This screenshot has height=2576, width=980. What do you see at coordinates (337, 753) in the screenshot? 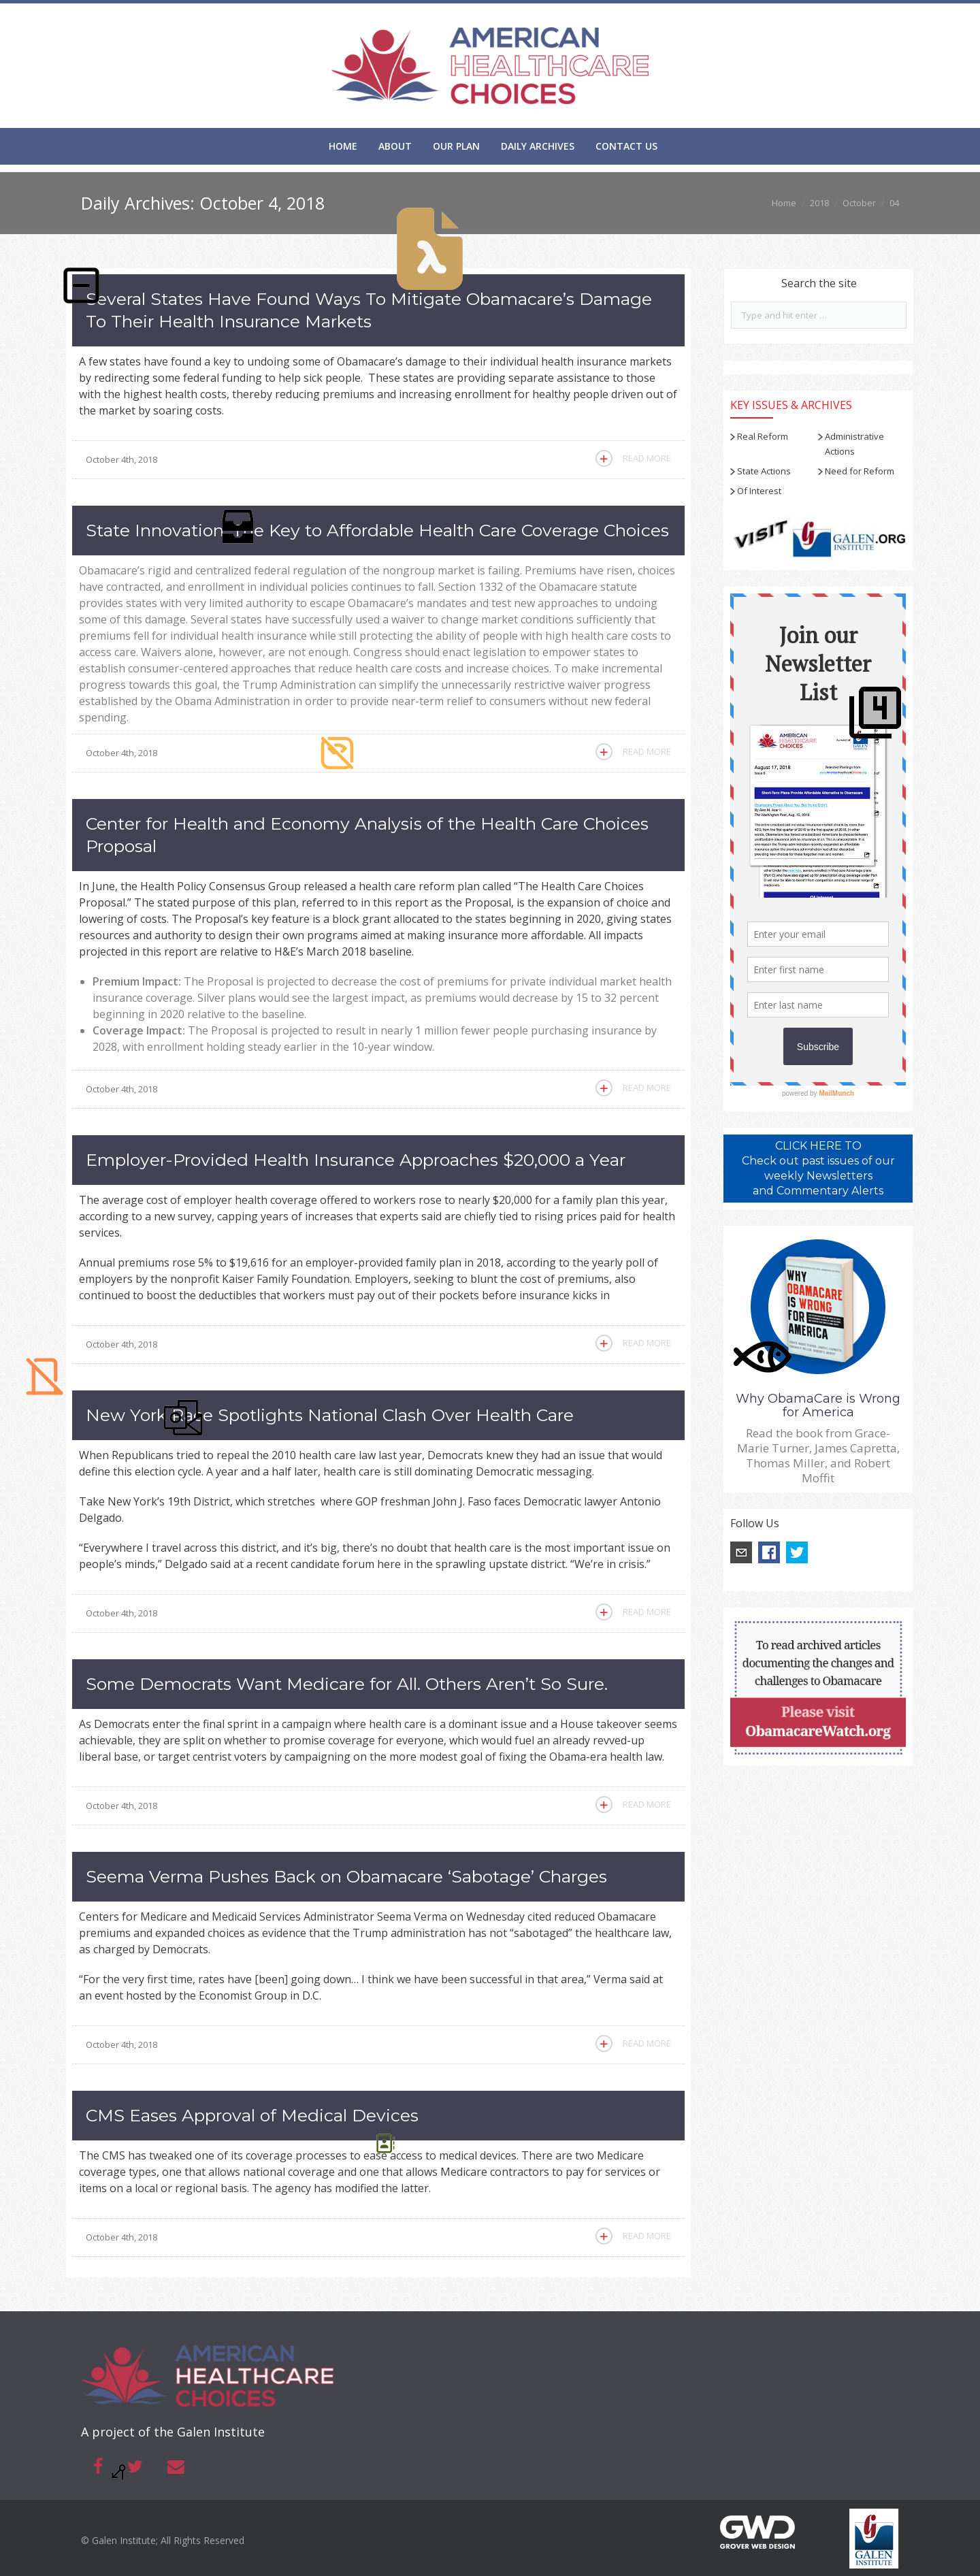
I see `indicates scaling or resizing is disabled` at bounding box center [337, 753].